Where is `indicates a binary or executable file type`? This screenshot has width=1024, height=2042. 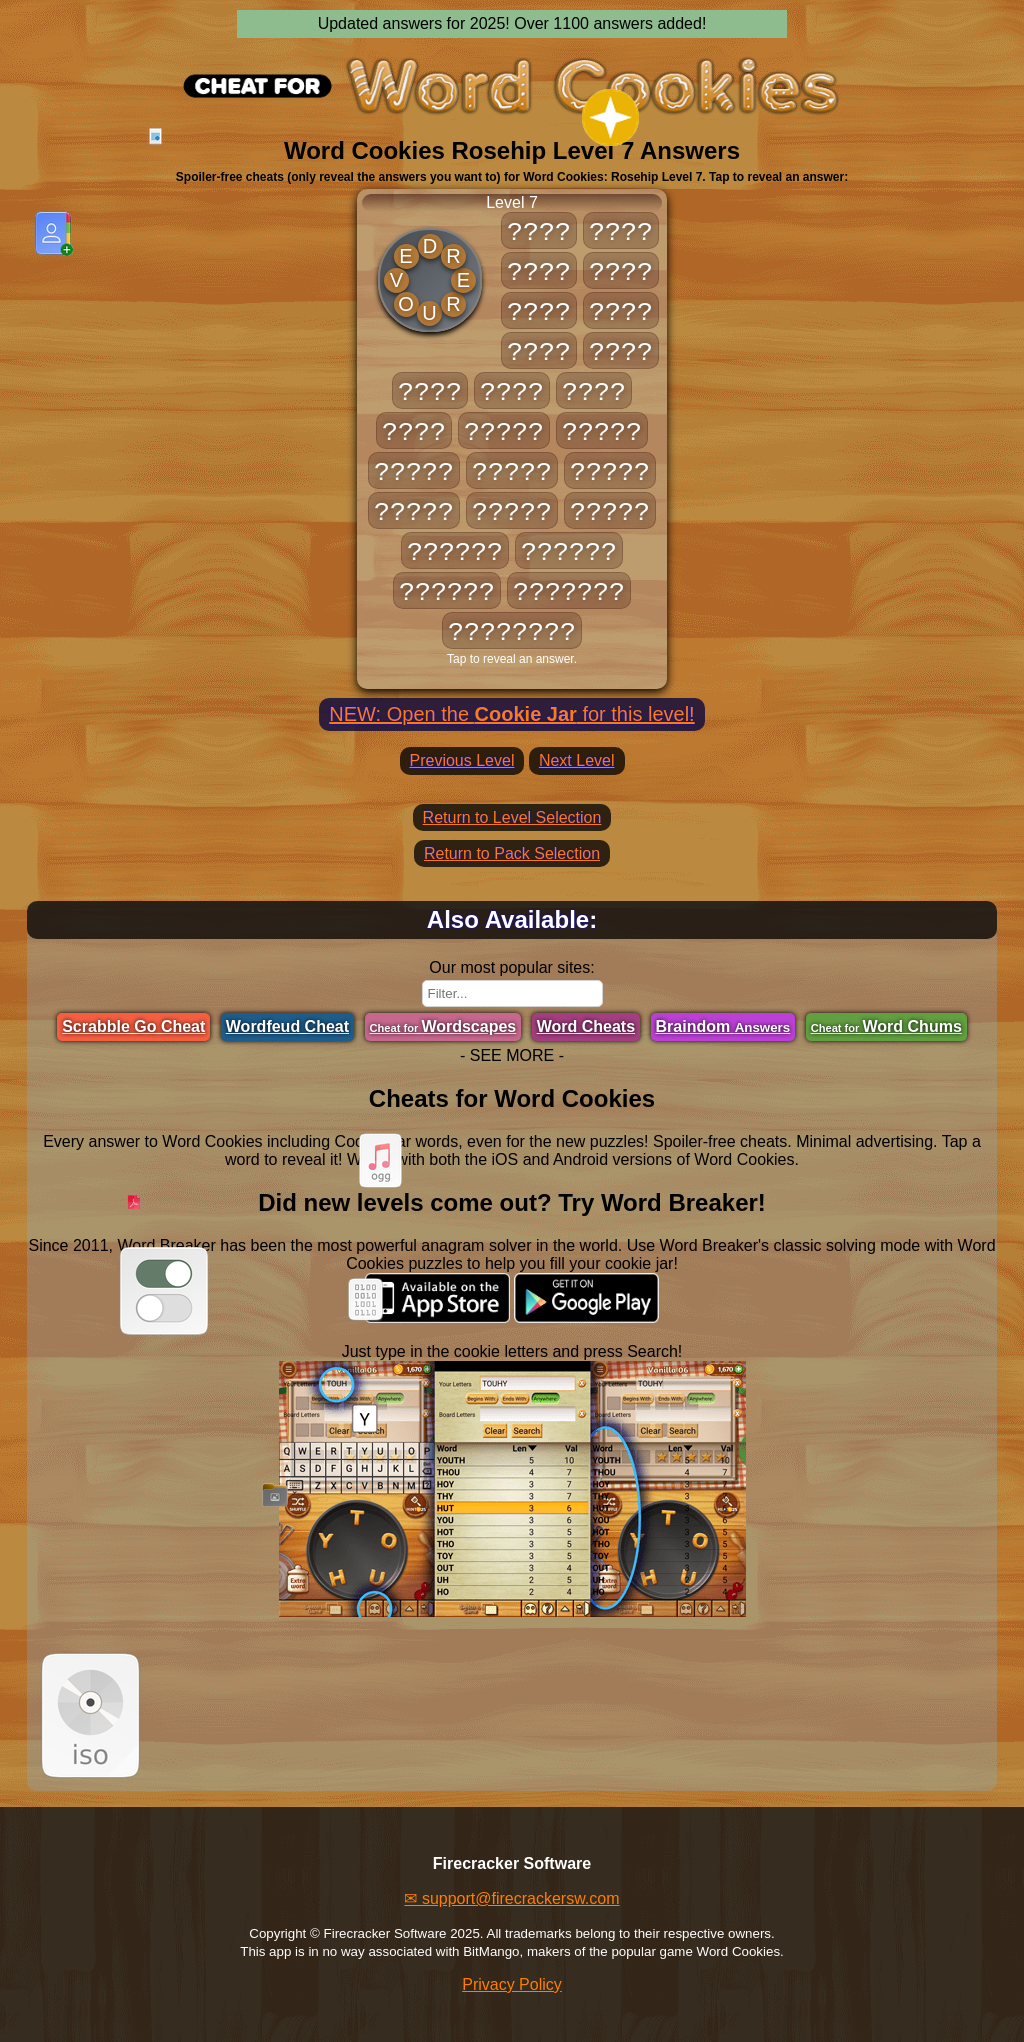 indicates a binary or executable file type is located at coordinates (365, 1299).